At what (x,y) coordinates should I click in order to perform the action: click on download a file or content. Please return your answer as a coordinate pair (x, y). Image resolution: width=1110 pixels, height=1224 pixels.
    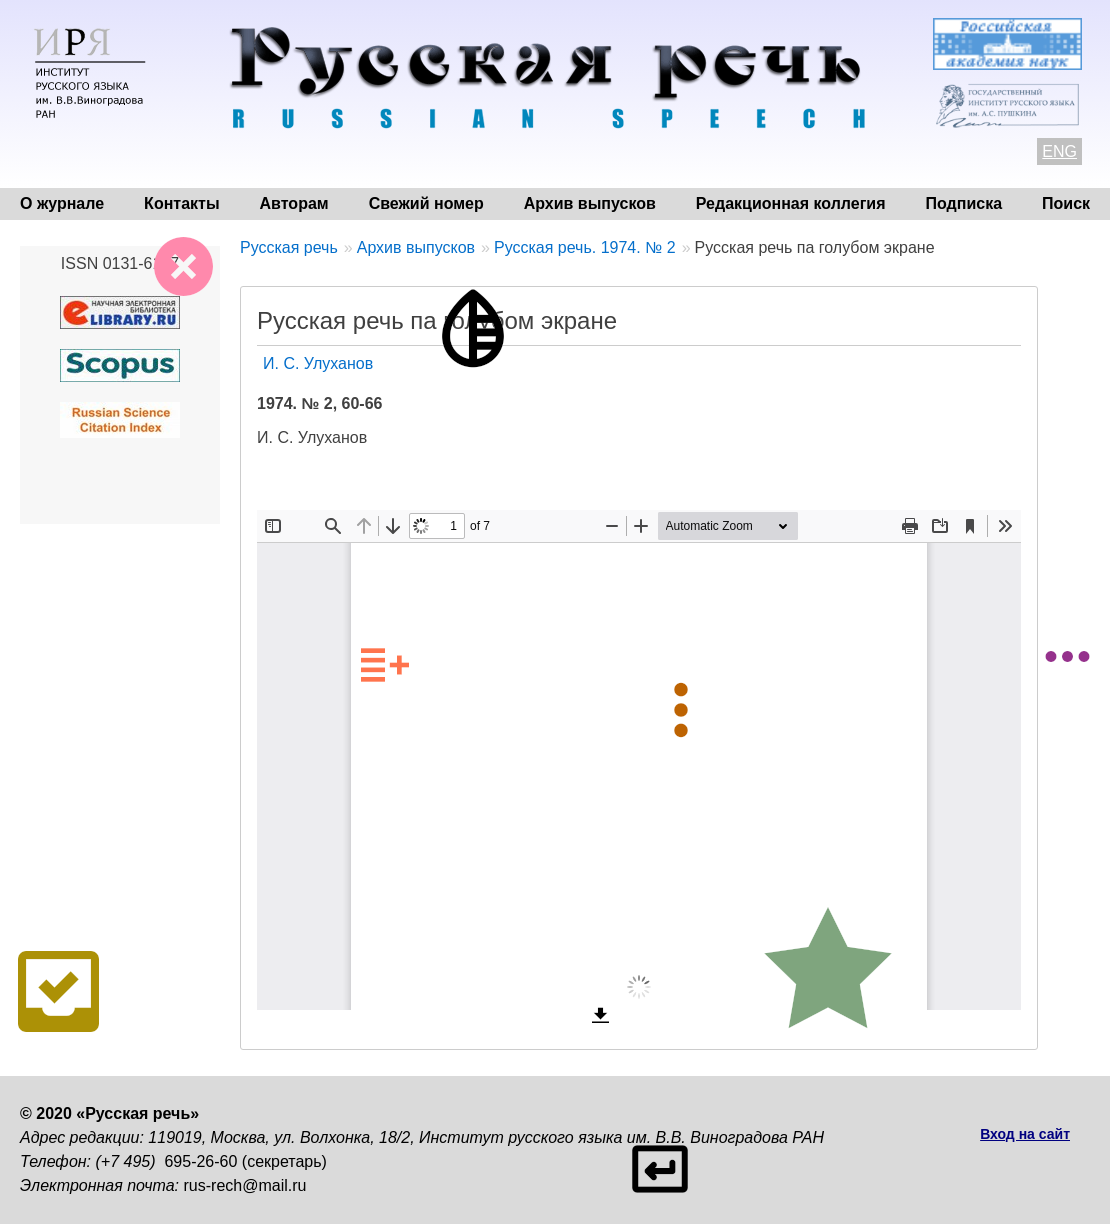
    Looking at the image, I should click on (600, 1014).